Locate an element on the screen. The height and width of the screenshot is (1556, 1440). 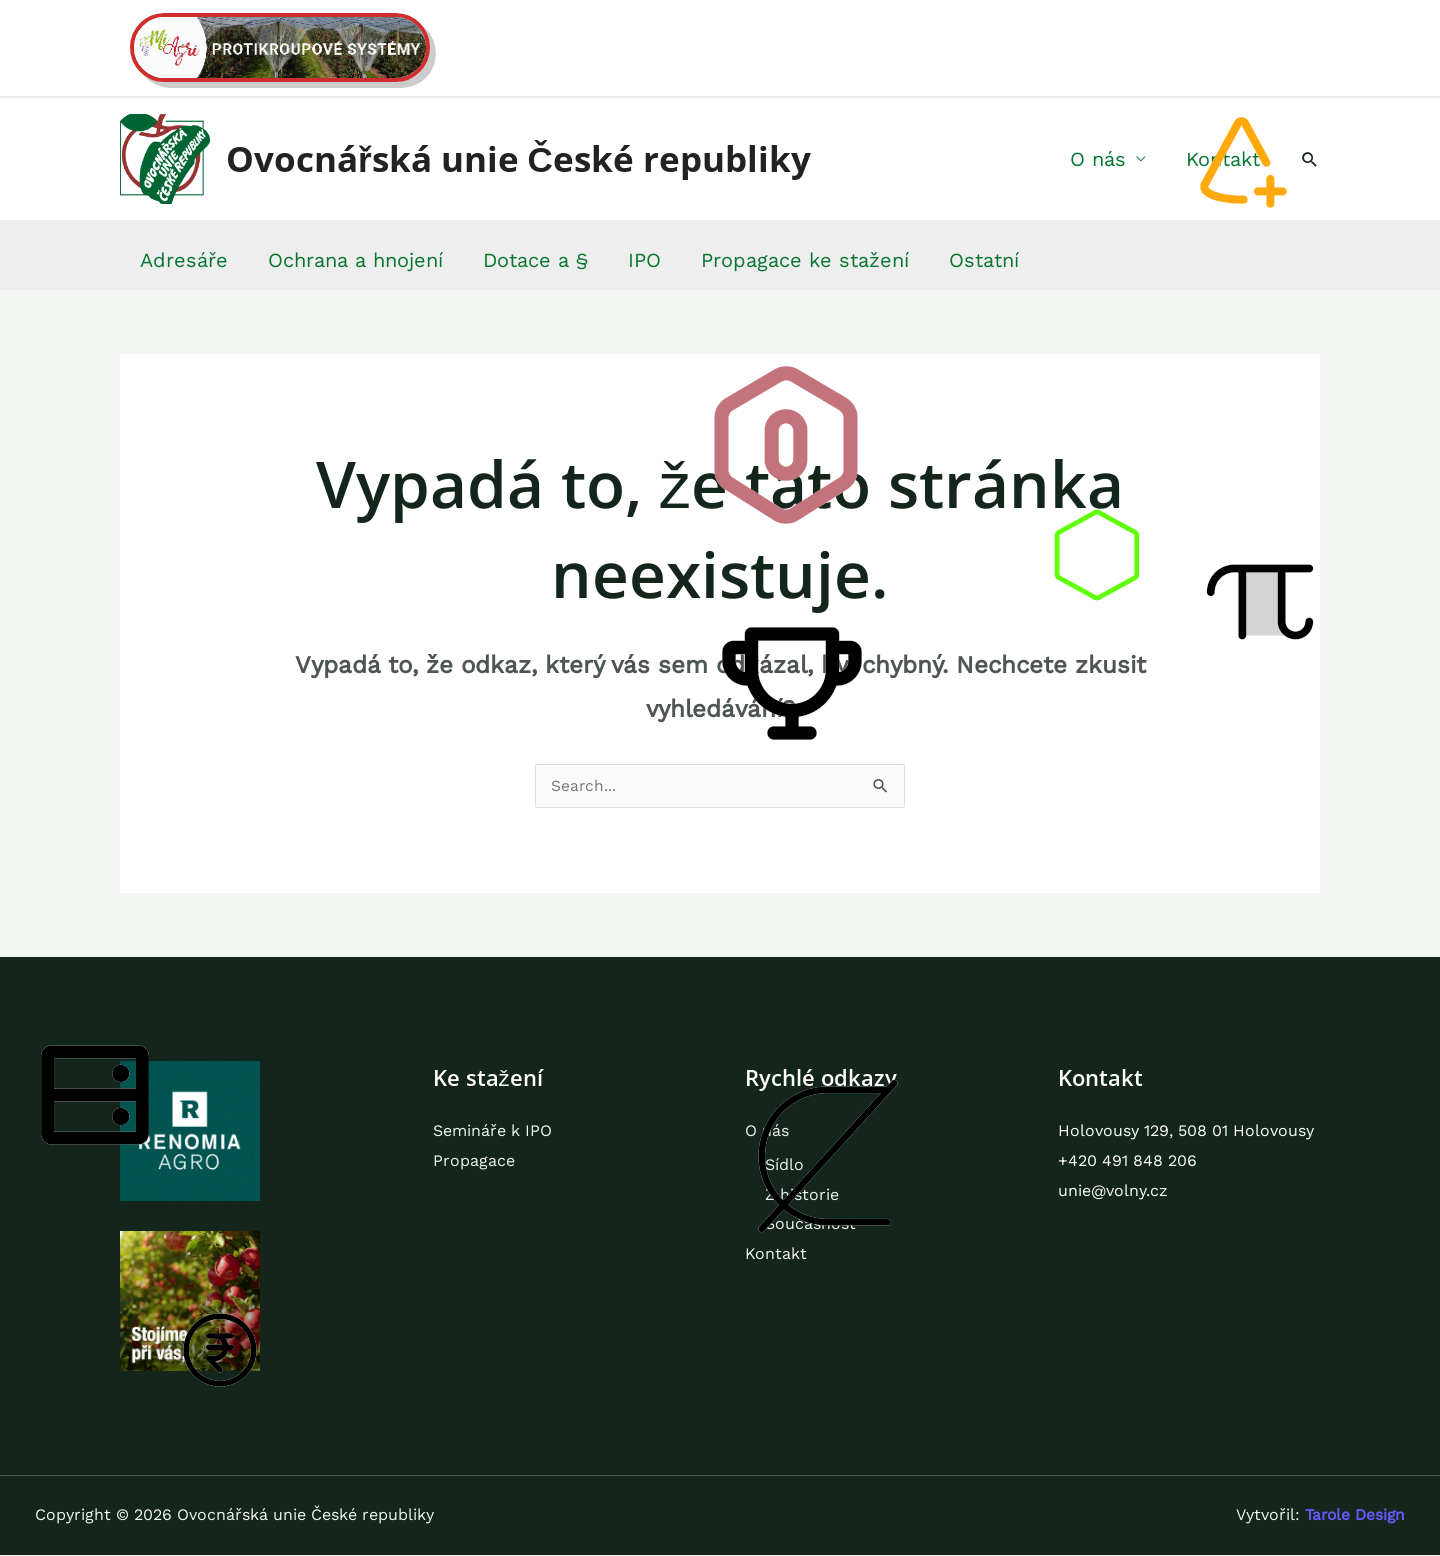
view price or amount in indian rupees is located at coordinates (220, 1350).